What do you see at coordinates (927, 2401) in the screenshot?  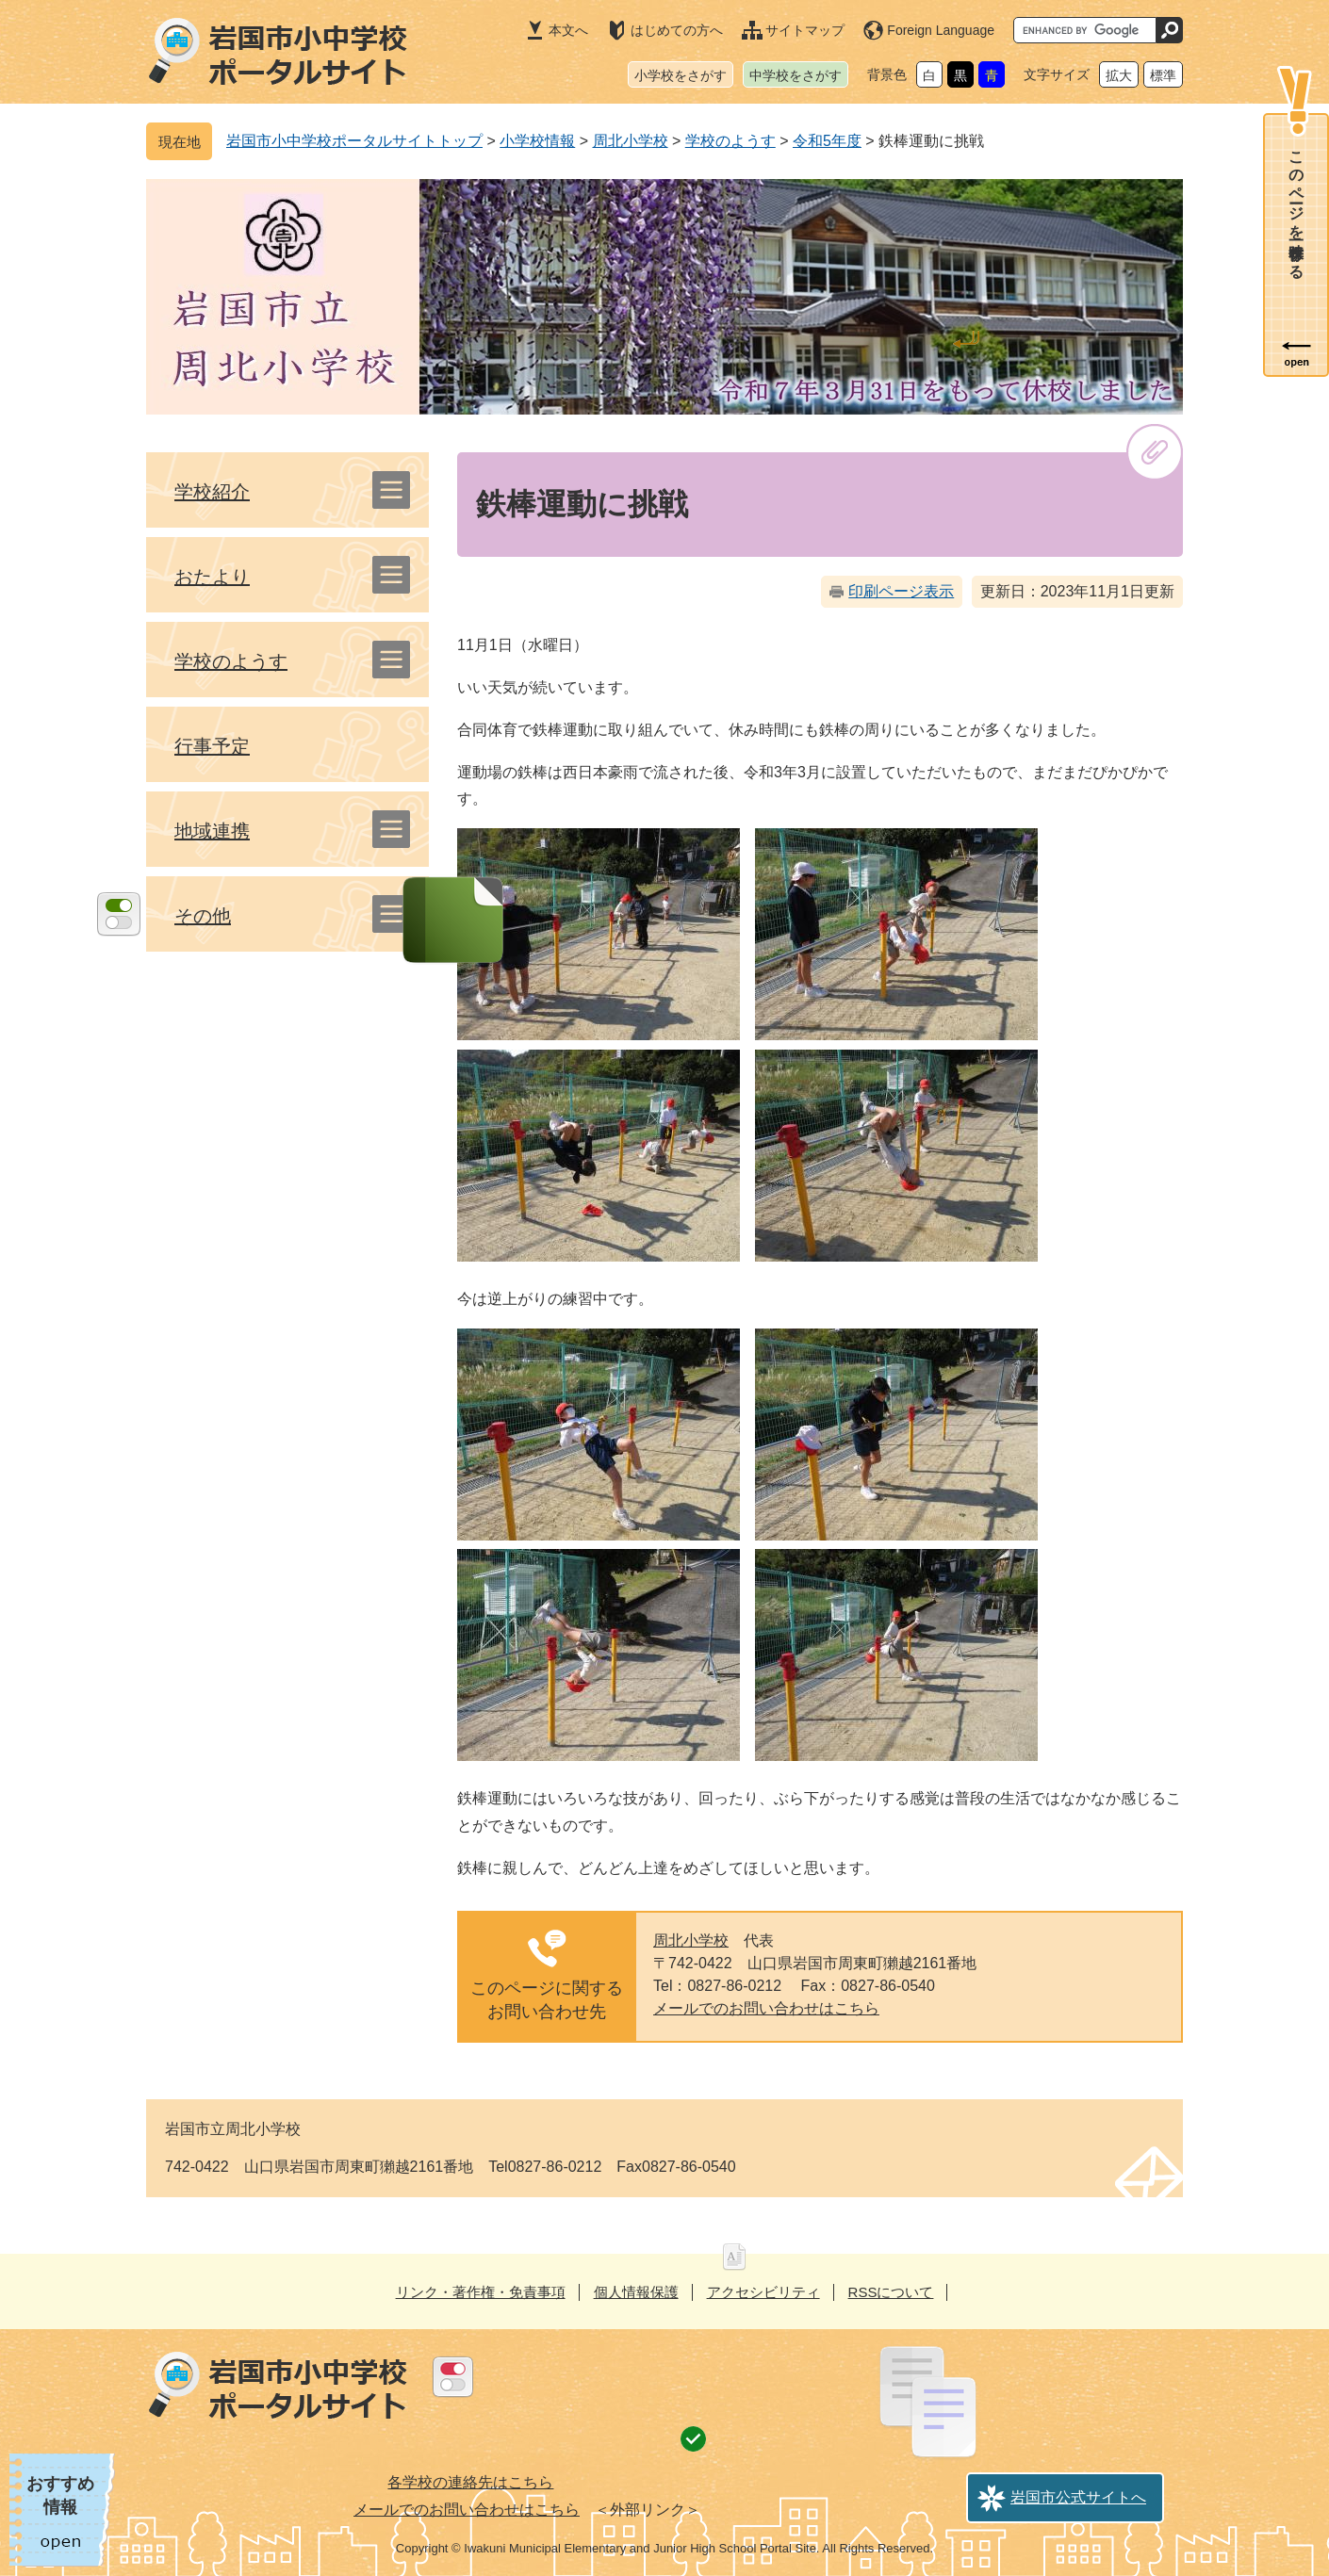 I see `copy selected item to clipboard` at bounding box center [927, 2401].